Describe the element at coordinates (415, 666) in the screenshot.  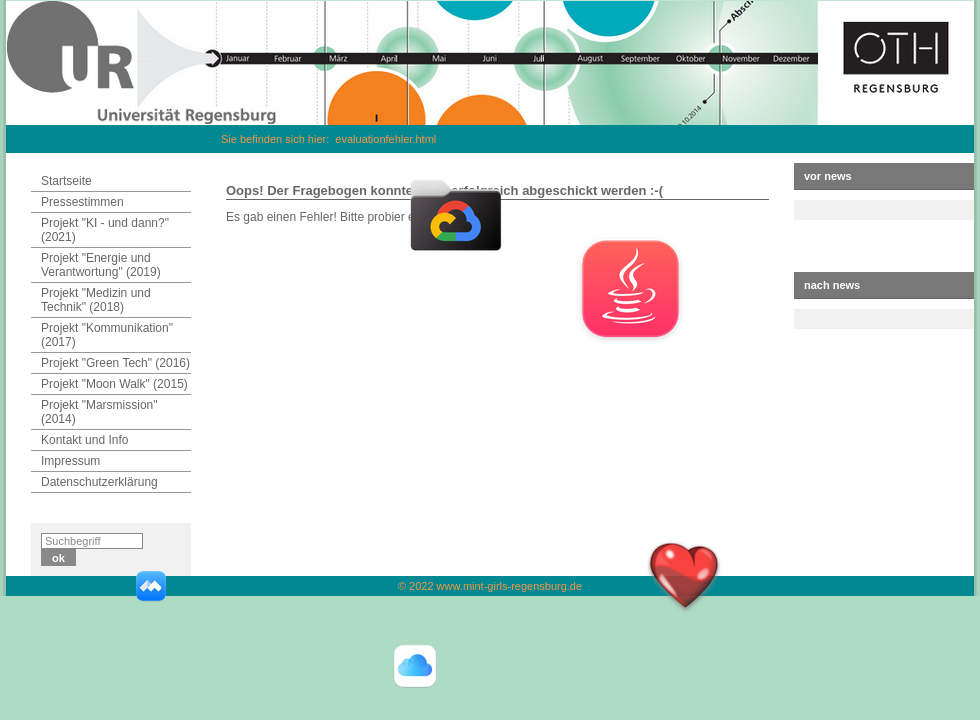
I see `open iCloud Drive folder` at that location.